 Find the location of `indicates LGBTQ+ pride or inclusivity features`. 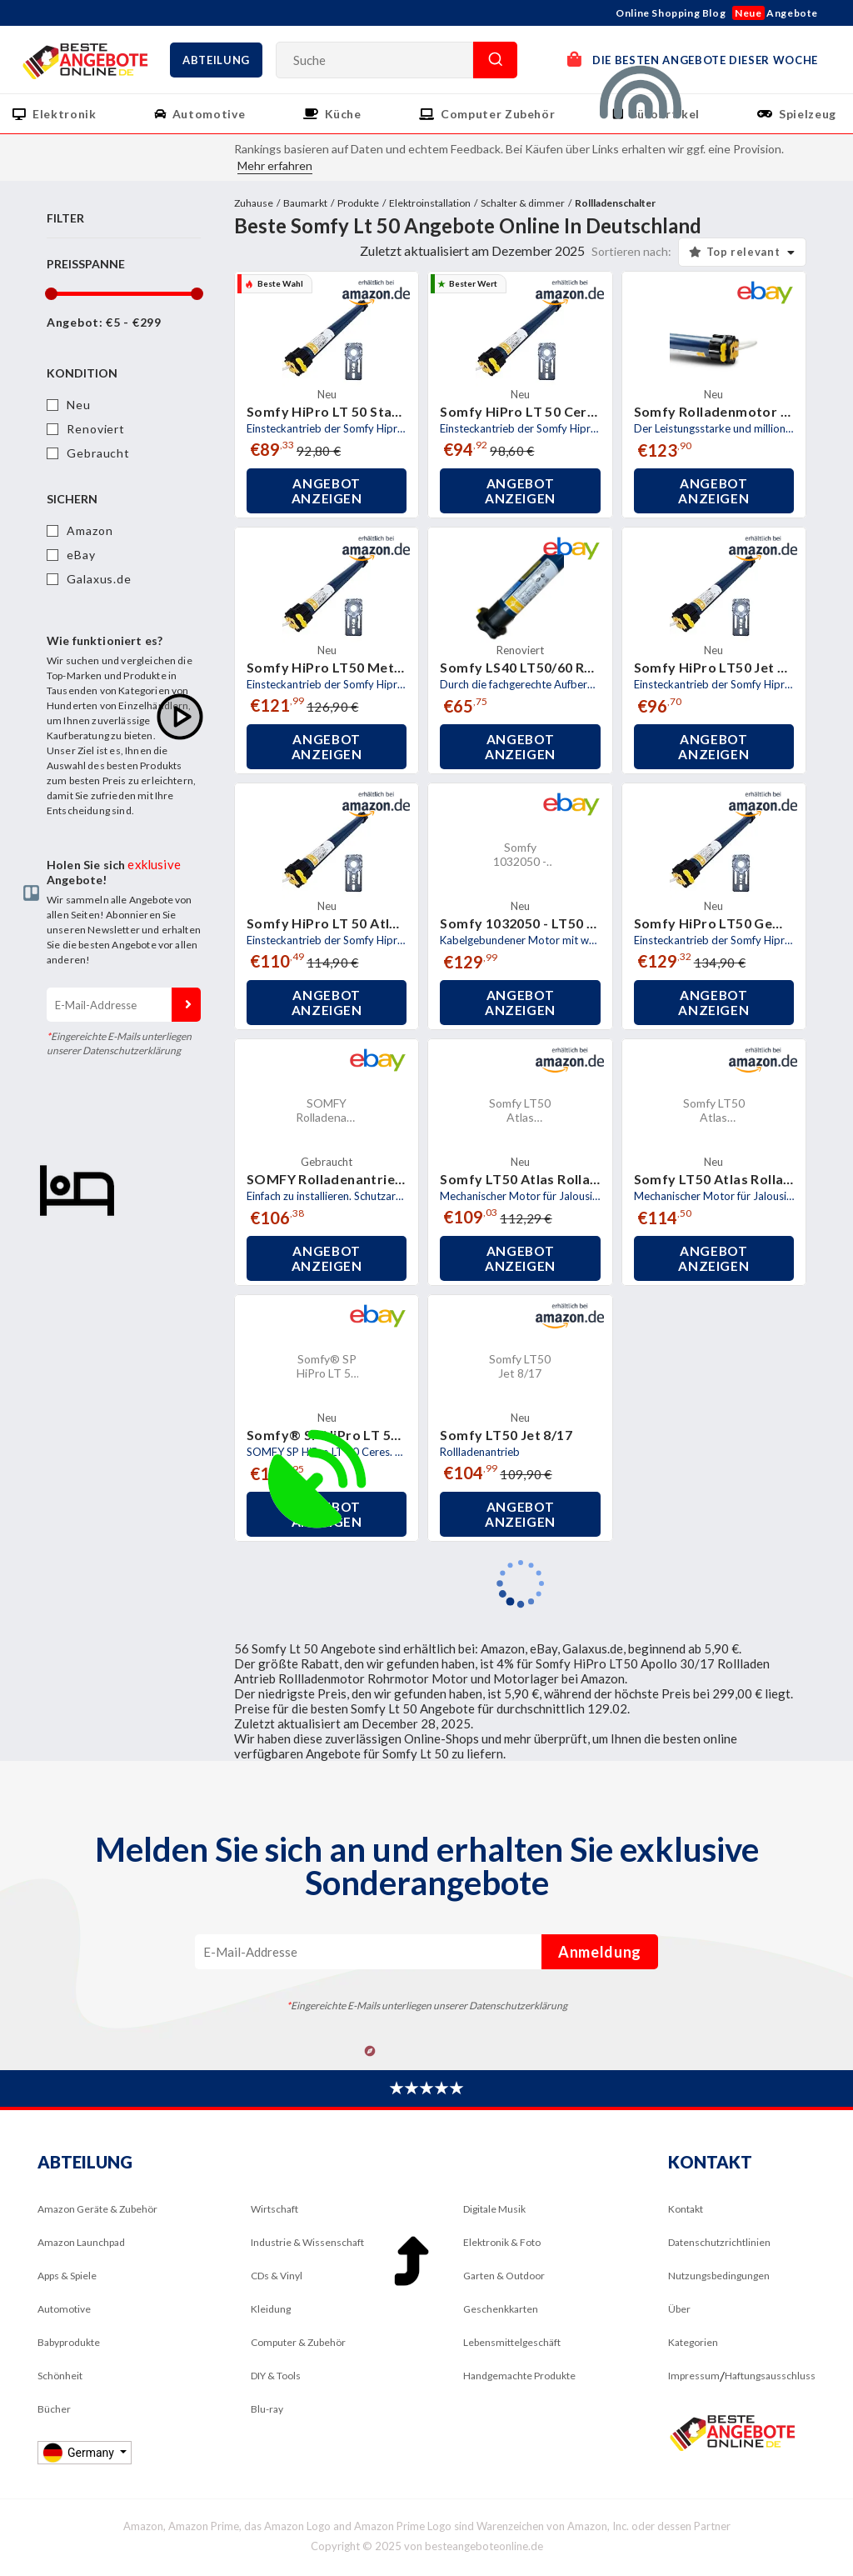

indicates LGBTQ+ pride or inclusivity features is located at coordinates (641, 94).